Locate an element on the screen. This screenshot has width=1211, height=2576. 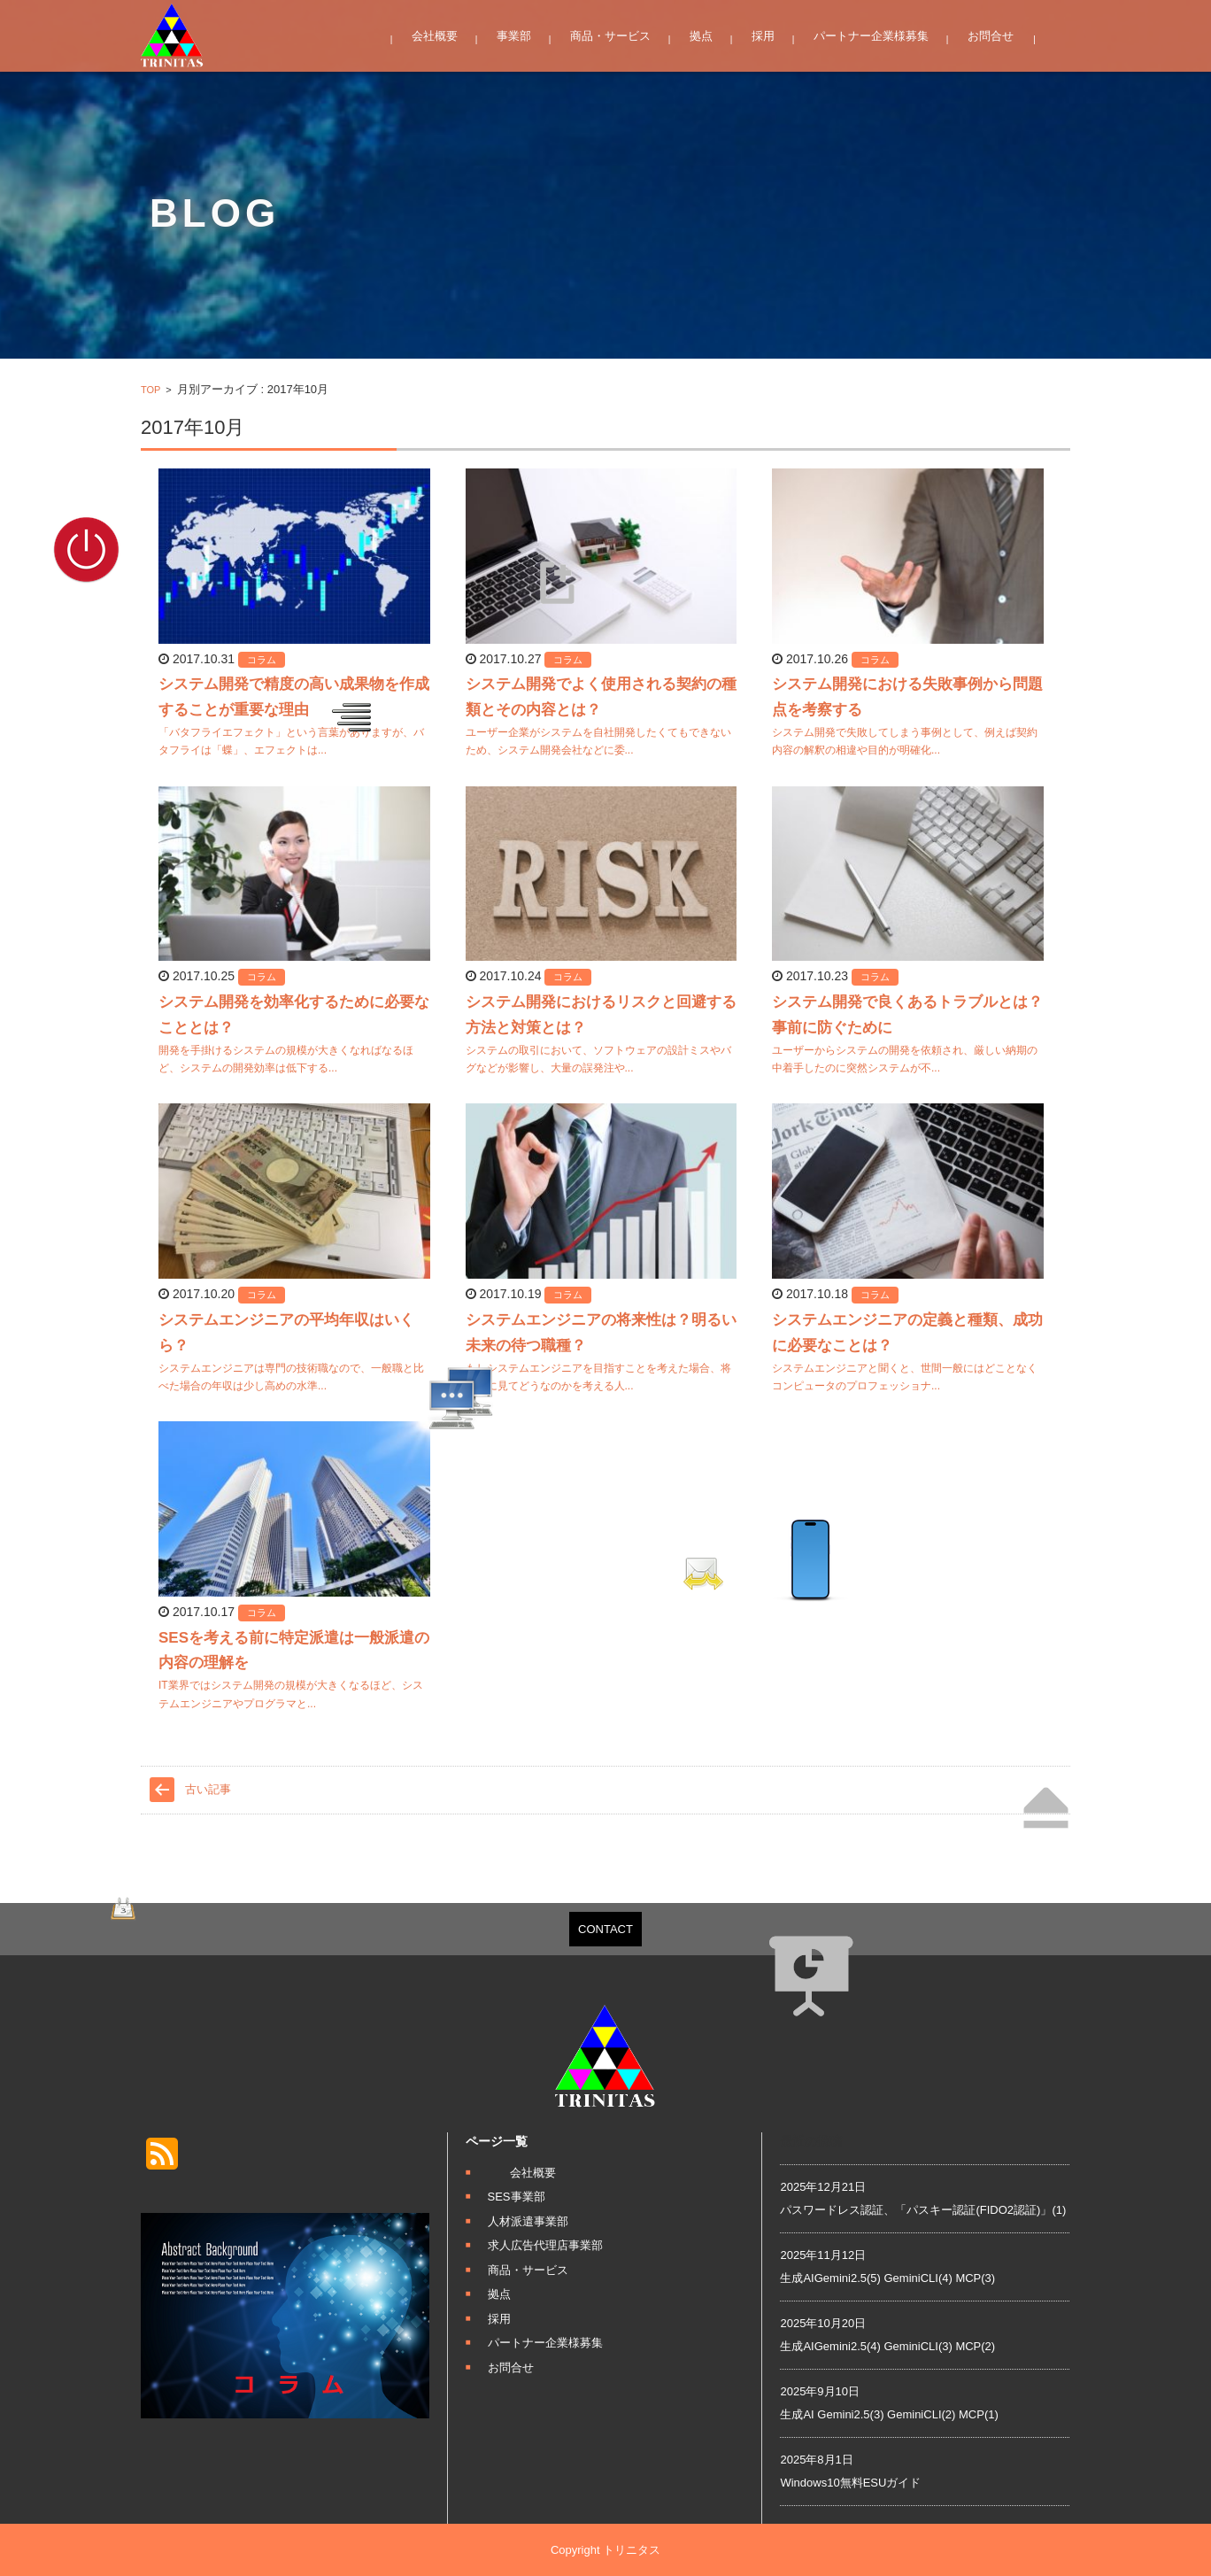
create a new document is located at coordinates (557, 581).